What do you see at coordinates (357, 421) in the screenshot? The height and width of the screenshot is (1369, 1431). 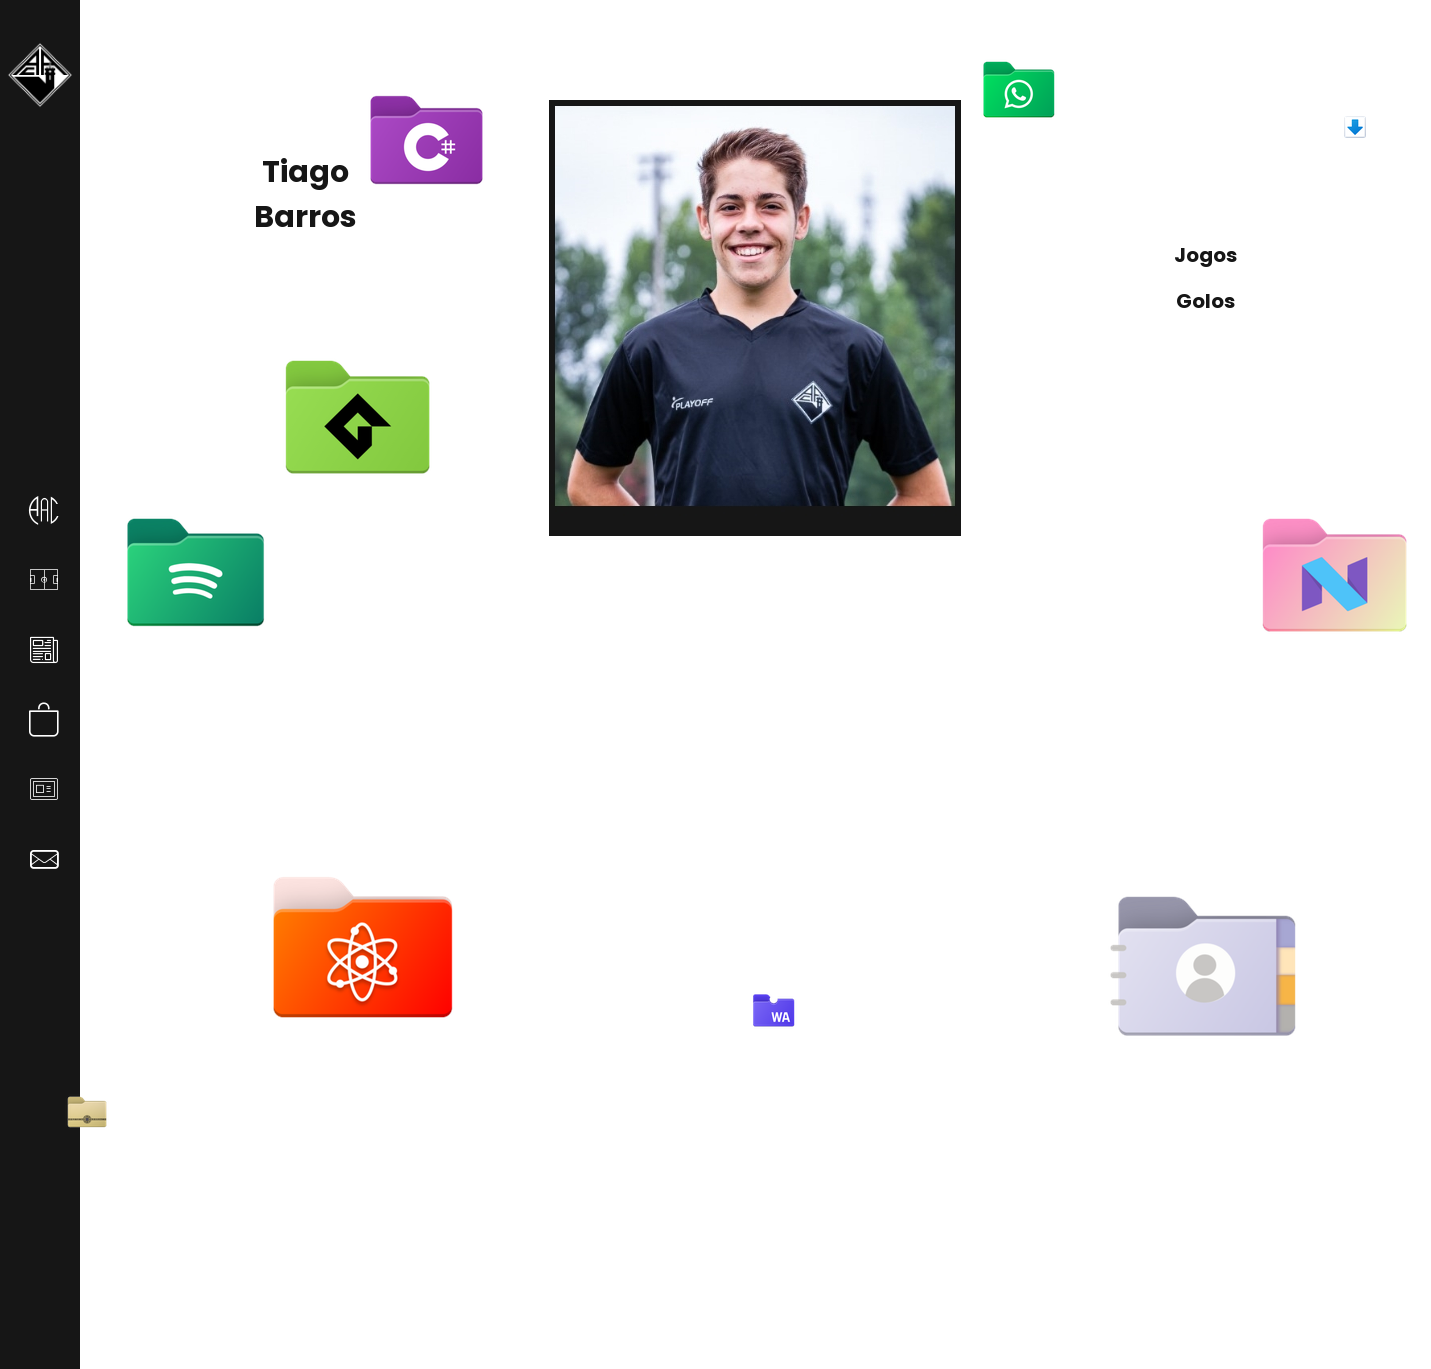 I see `open game maker studio project folder` at bounding box center [357, 421].